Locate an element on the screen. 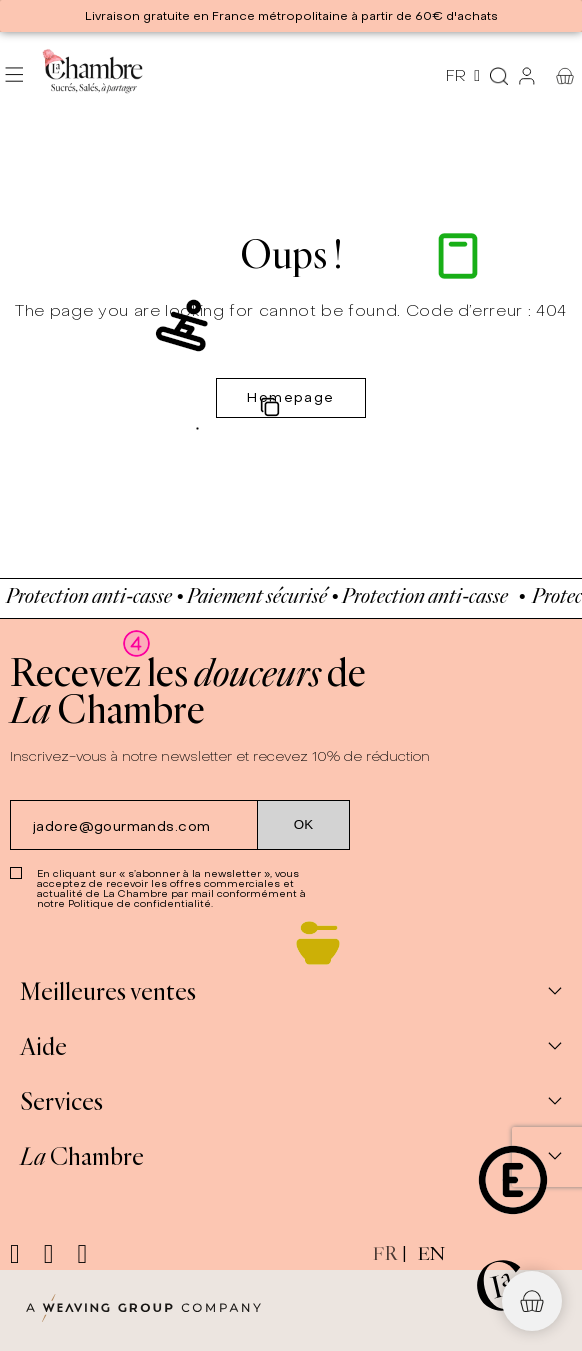  indicates step four in a multi-step process is located at coordinates (136, 643).